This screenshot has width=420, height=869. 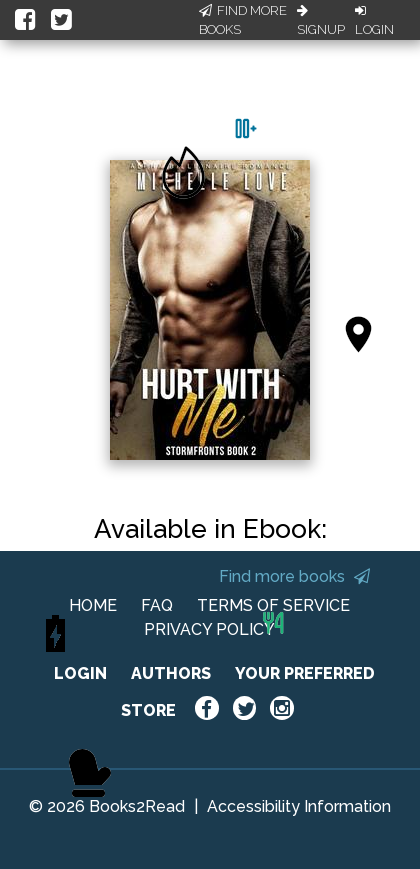 I want to click on indicates battery is fully charged while connected to power, so click(x=55, y=633).